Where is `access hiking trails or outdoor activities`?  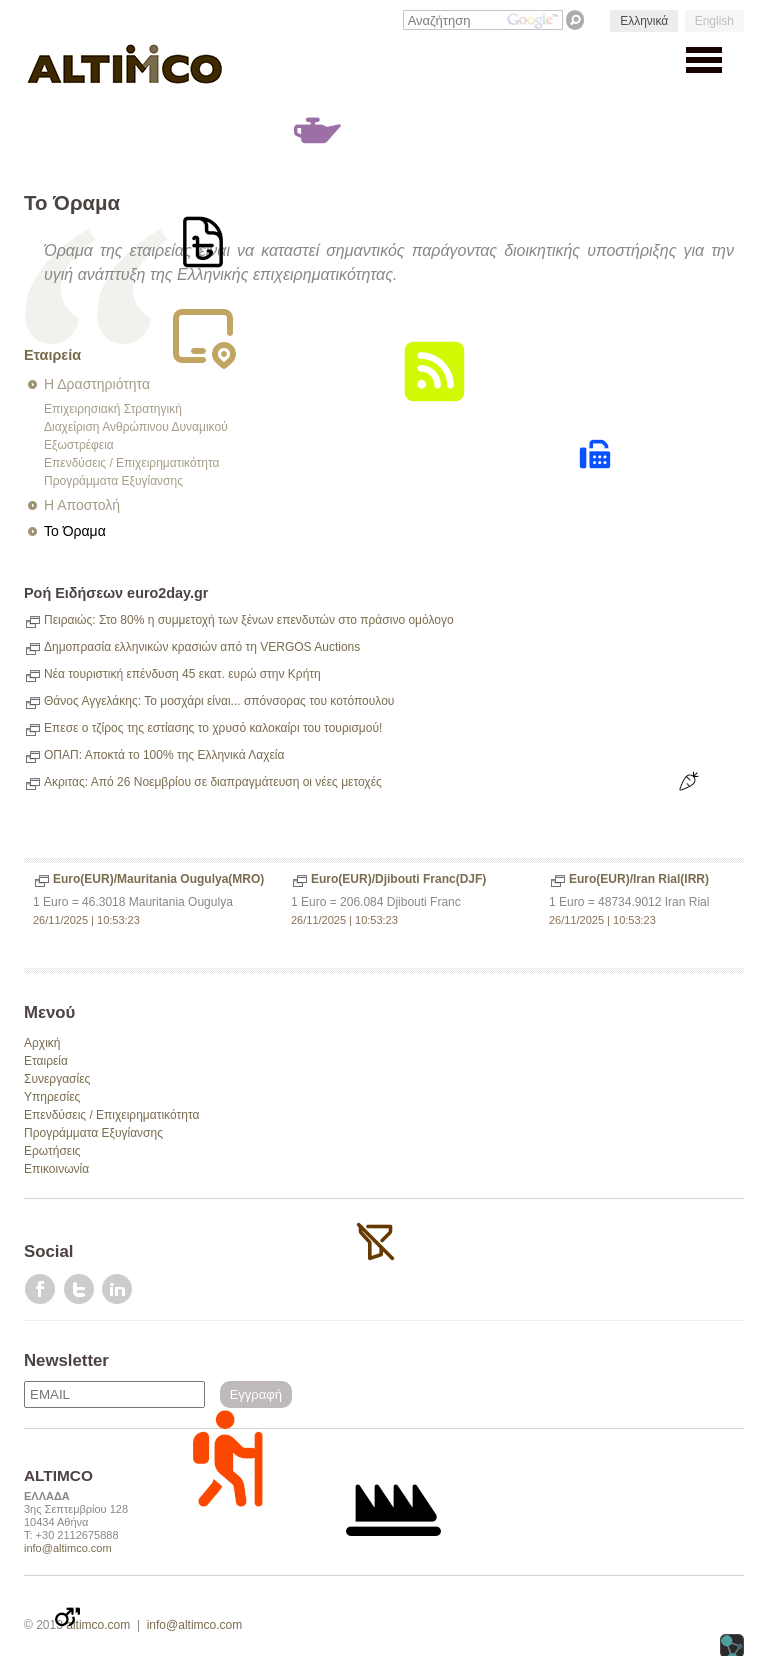 access hiking trails or outdoor activities is located at coordinates (230, 1458).